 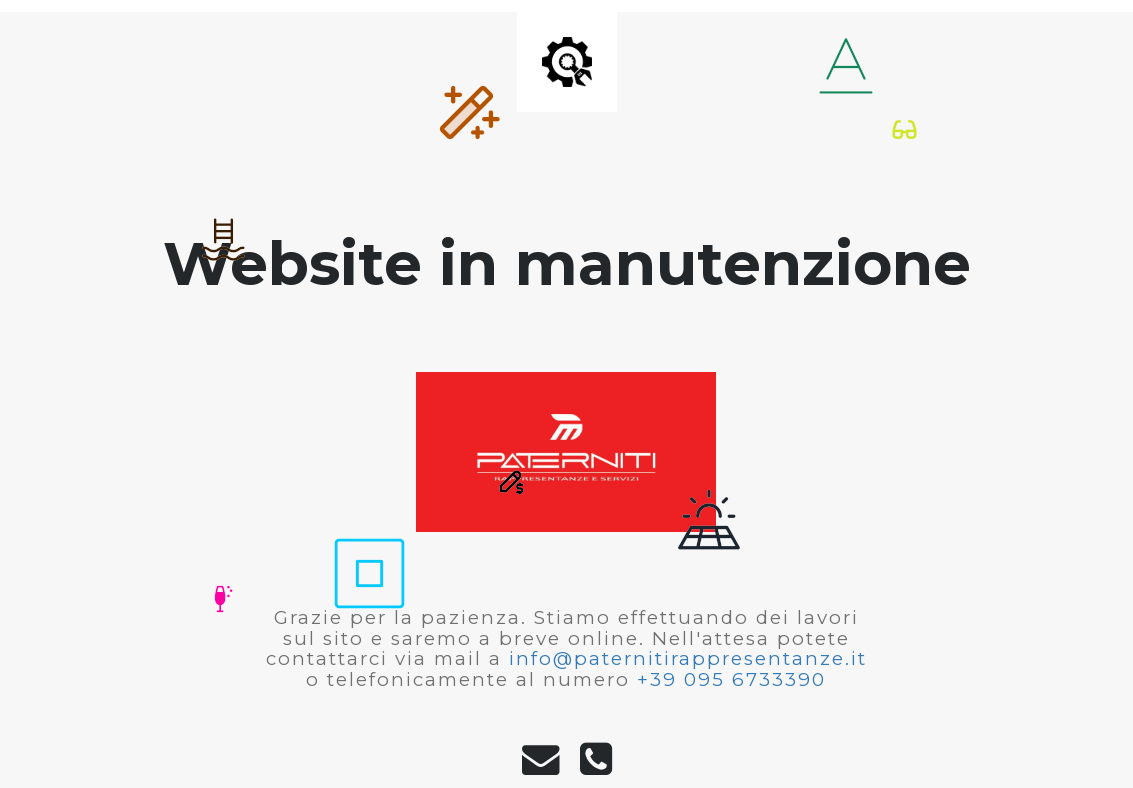 I want to click on enable reading mode or accessibility features, so click(x=904, y=129).